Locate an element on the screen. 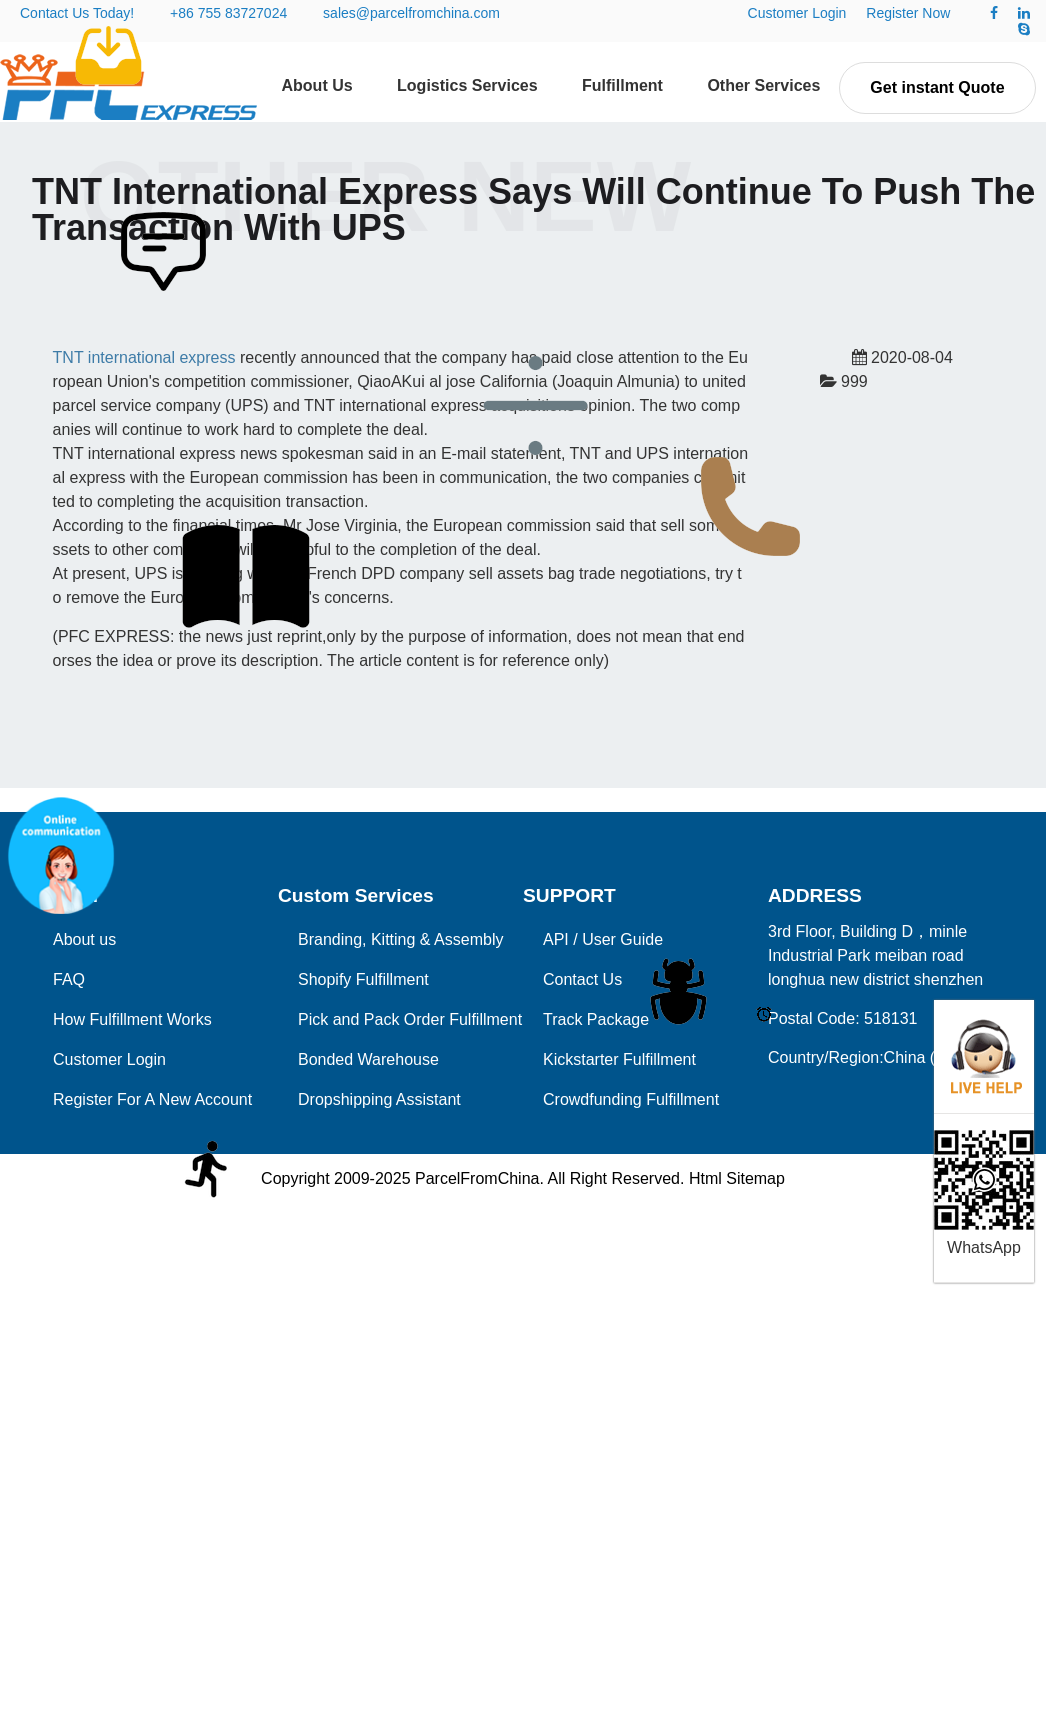 This screenshot has height=1710, width=1046. make a phone call is located at coordinates (750, 506).